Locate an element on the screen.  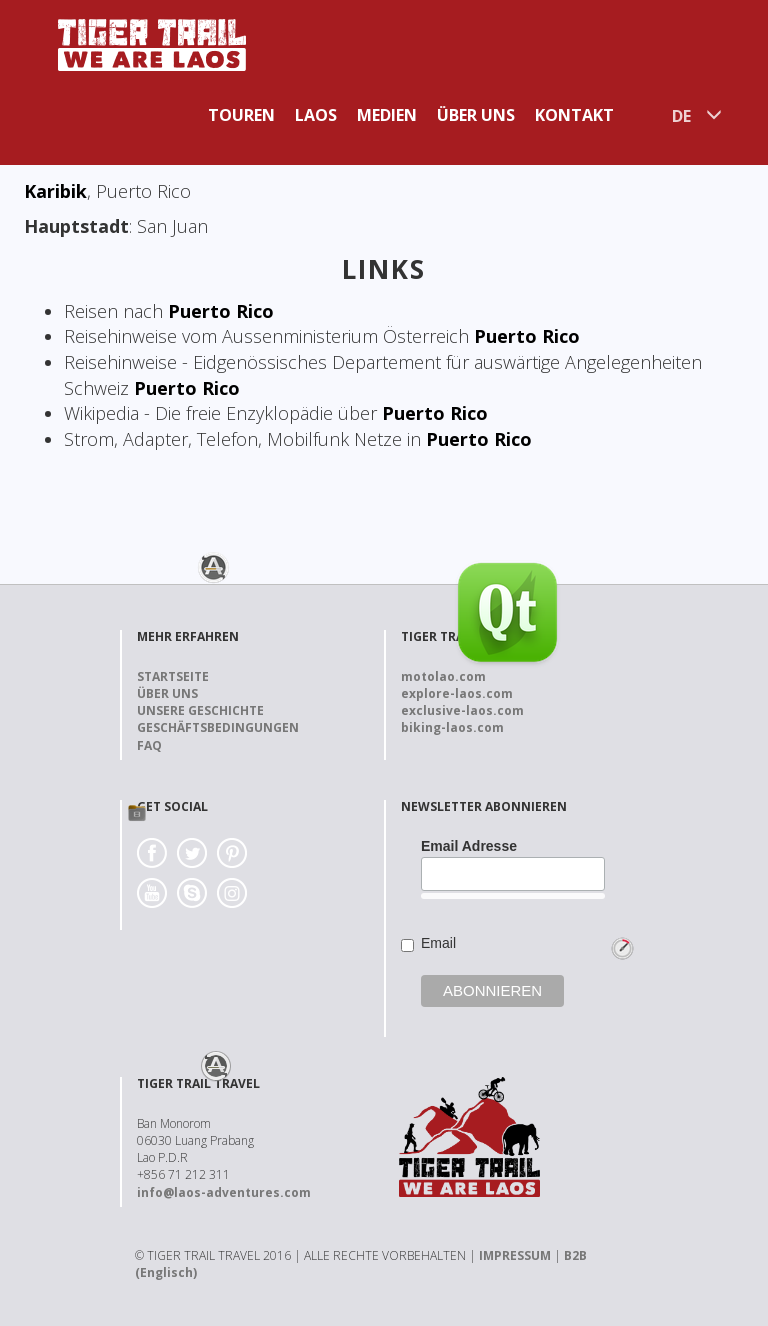
check for and install system software updates is located at coordinates (213, 567).